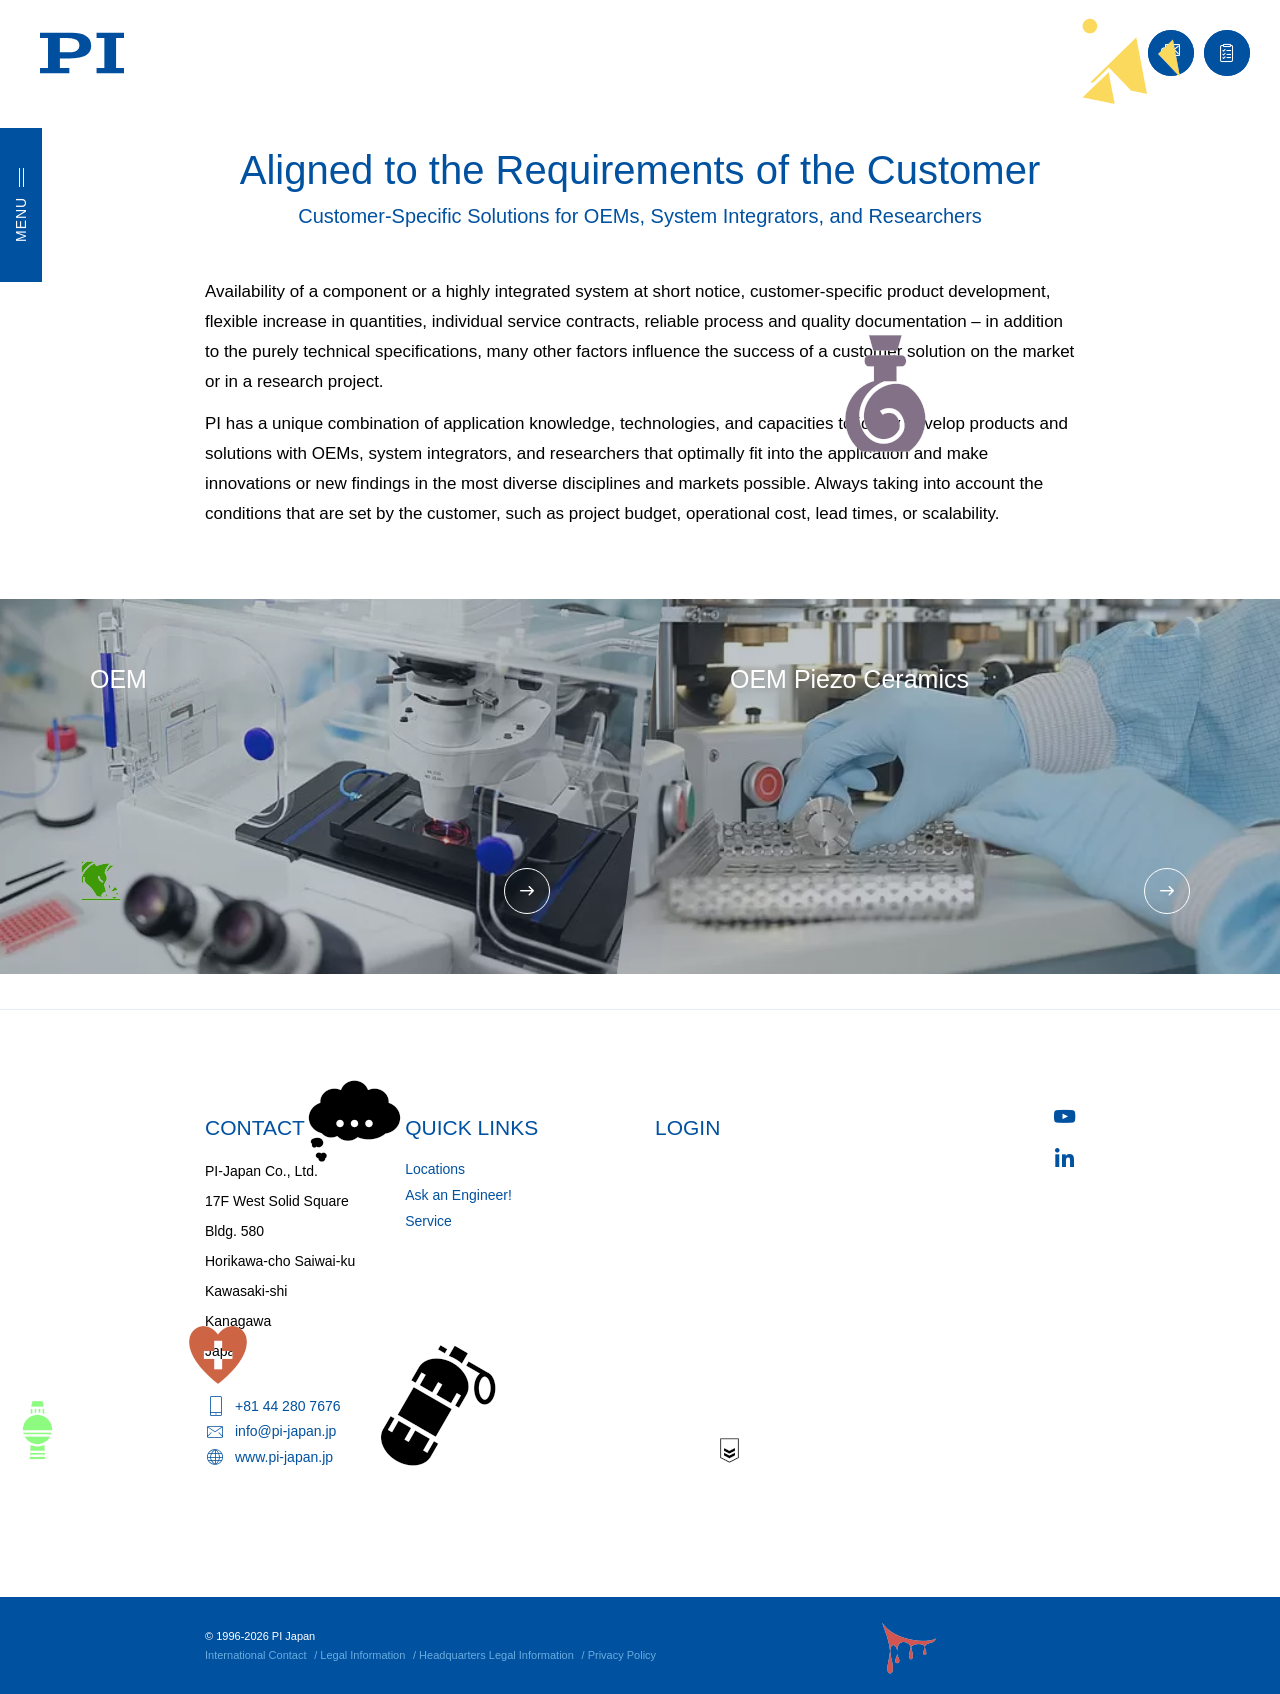 The height and width of the screenshot is (1694, 1280). Describe the element at coordinates (1132, 67) in the screenshot. I see `explore ancient Egypt themed content` at that location.